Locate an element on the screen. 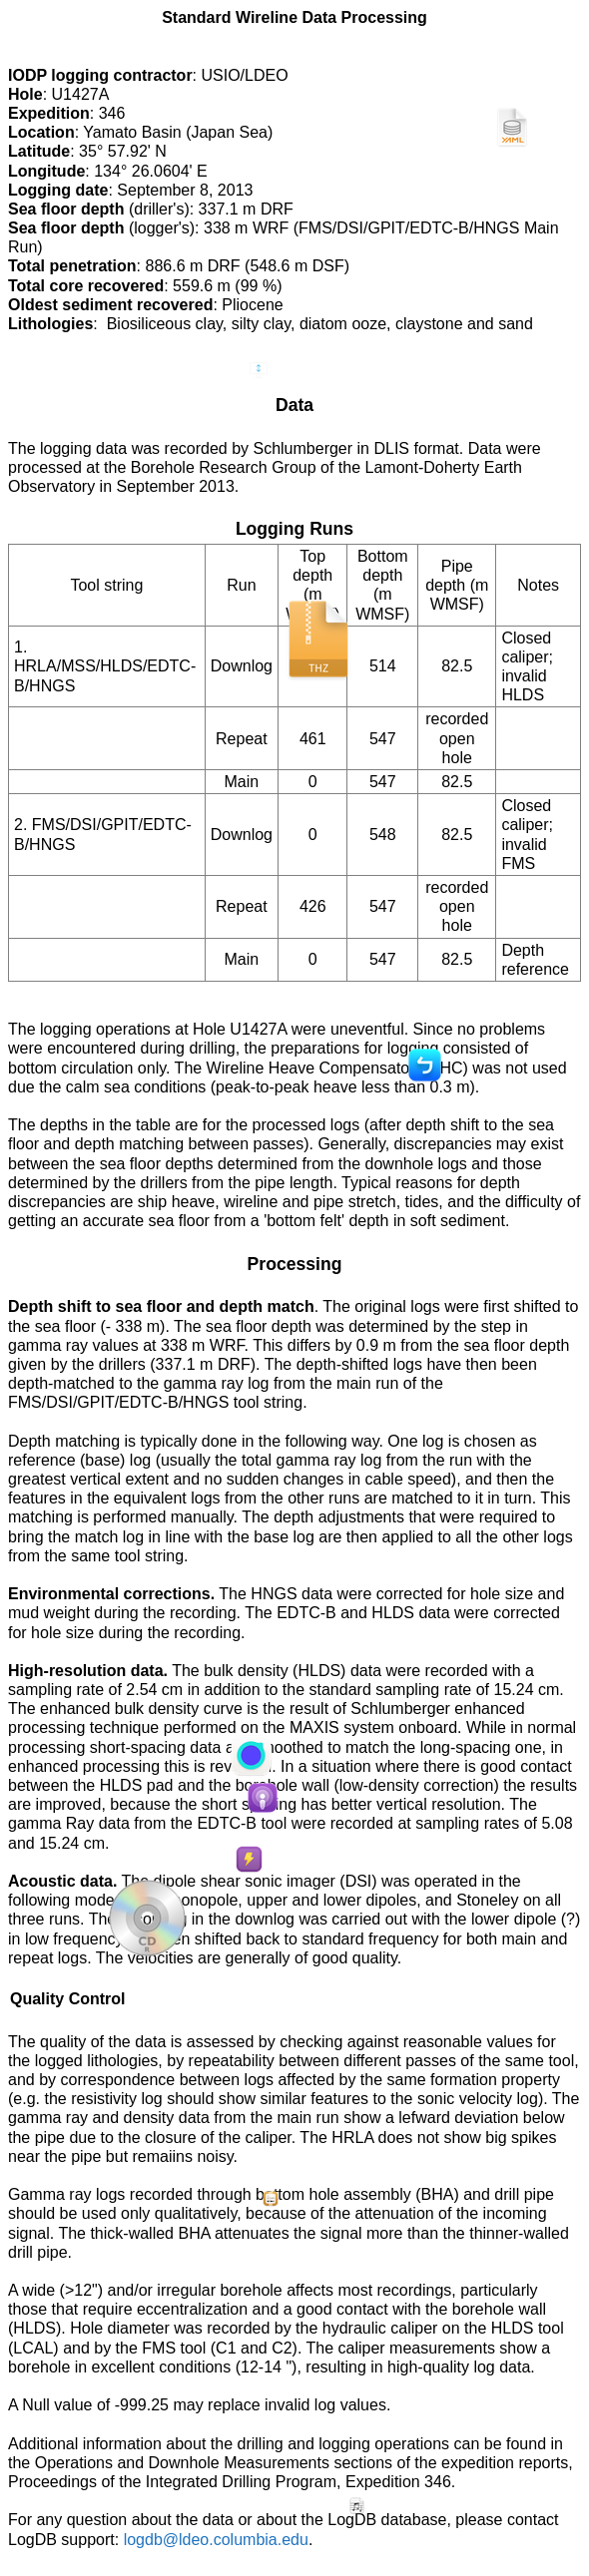 The width and height of the screenshot is (589, 2576). a software installation package file is located at coordinates (271, 2199).